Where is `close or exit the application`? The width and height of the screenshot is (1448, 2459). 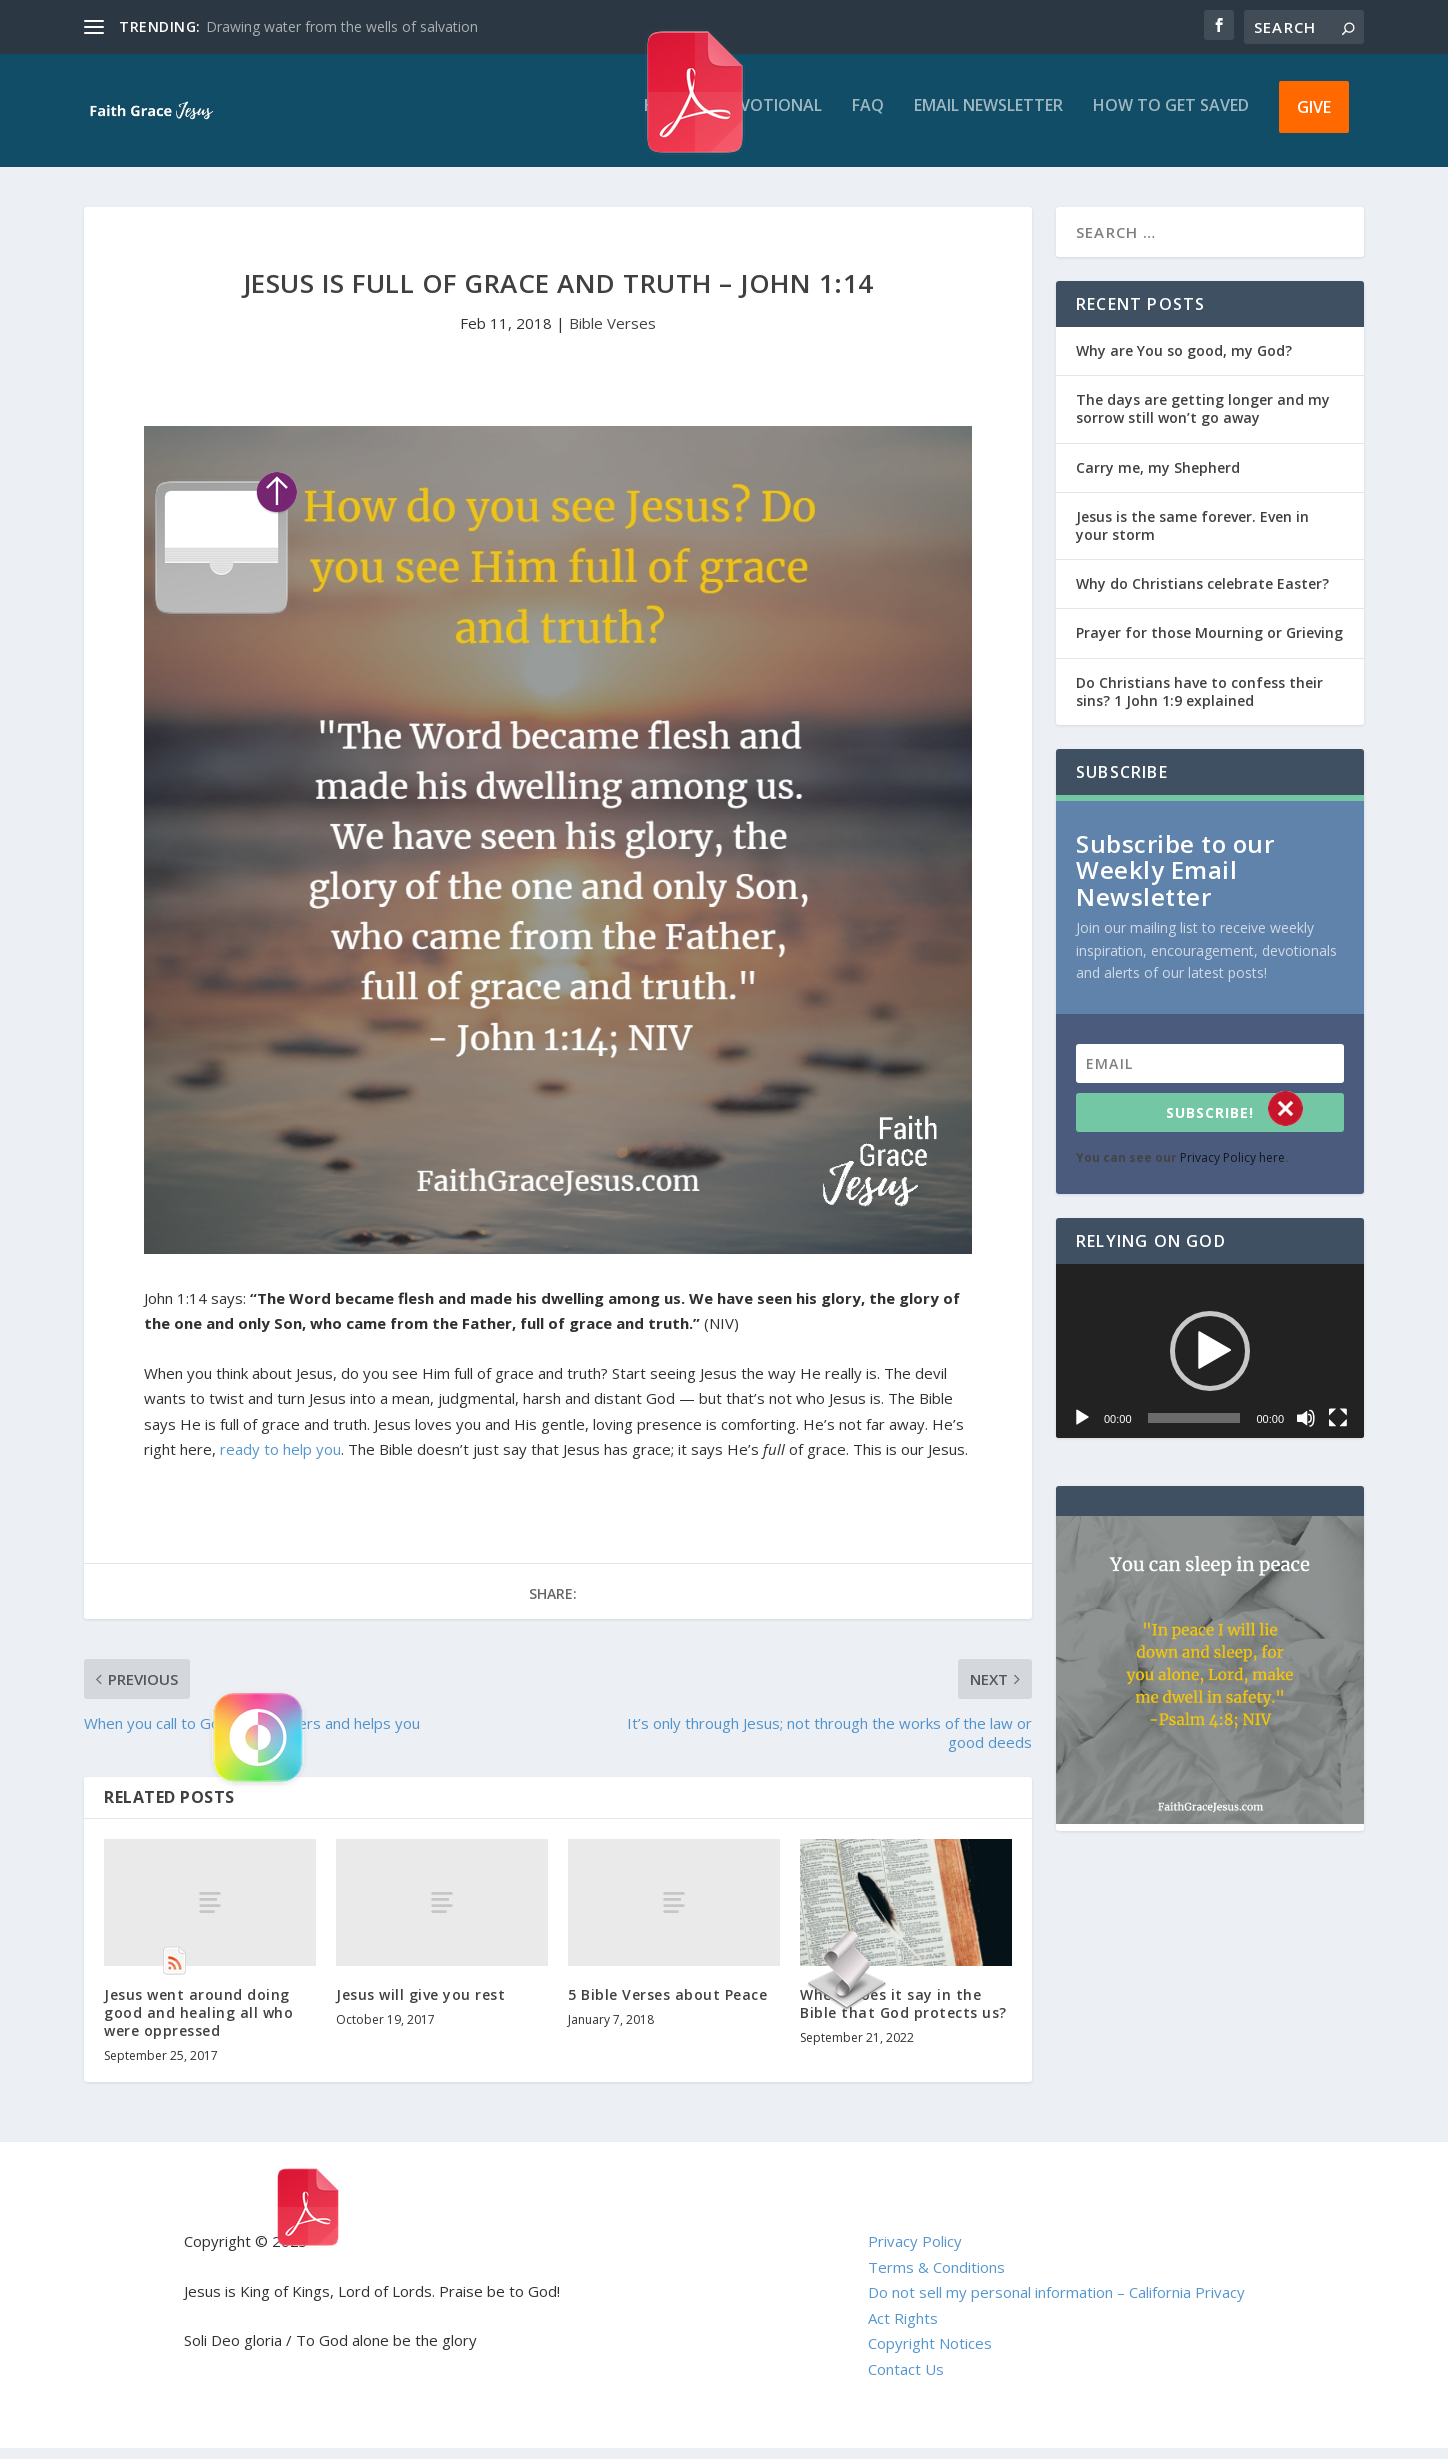
close or exit the application is located at coordinates (1285, 1108).